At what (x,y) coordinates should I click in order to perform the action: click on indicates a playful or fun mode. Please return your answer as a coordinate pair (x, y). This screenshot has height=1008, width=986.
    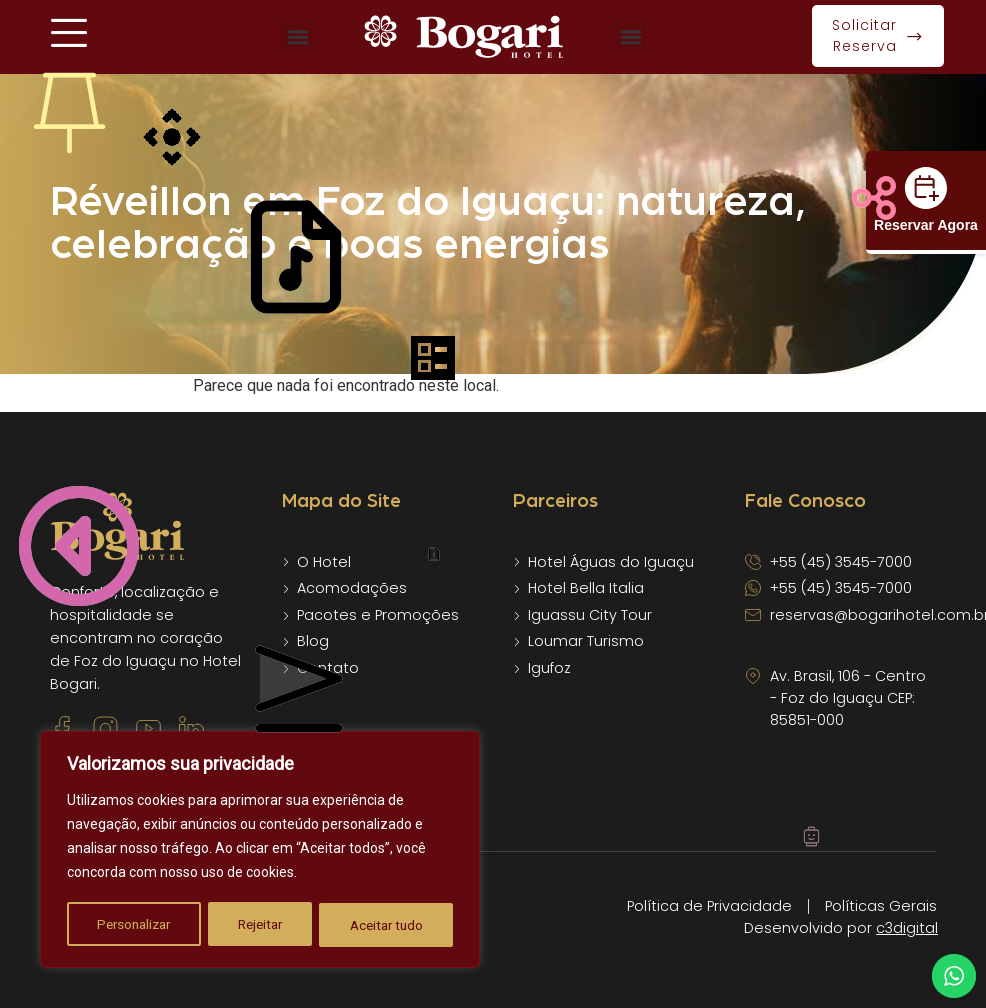
    Looking at the image, I should click on (811, 836).